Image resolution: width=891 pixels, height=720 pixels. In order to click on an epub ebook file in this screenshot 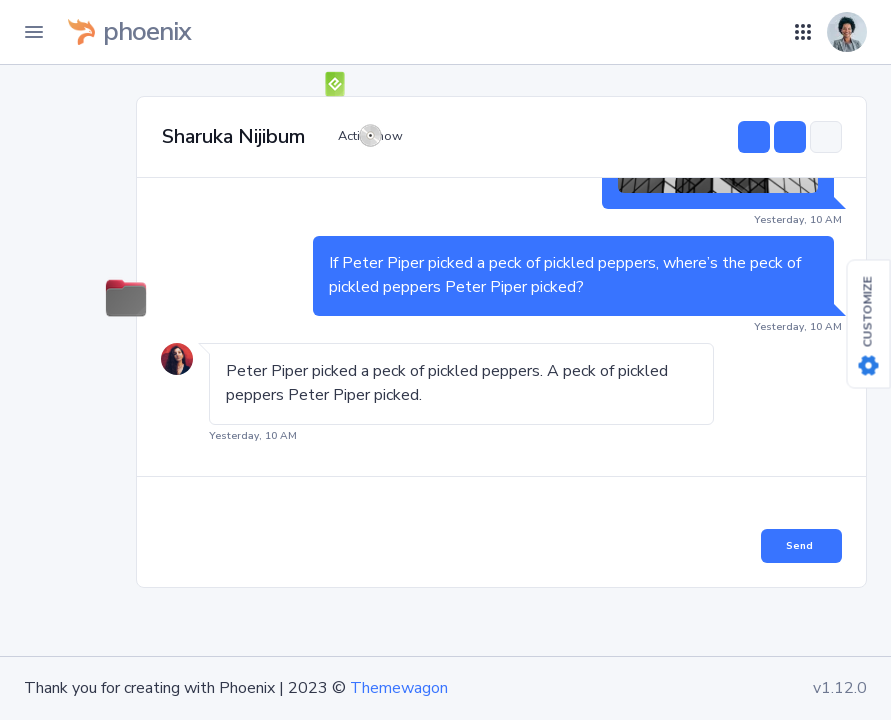, I will do `click(335, 84)`.